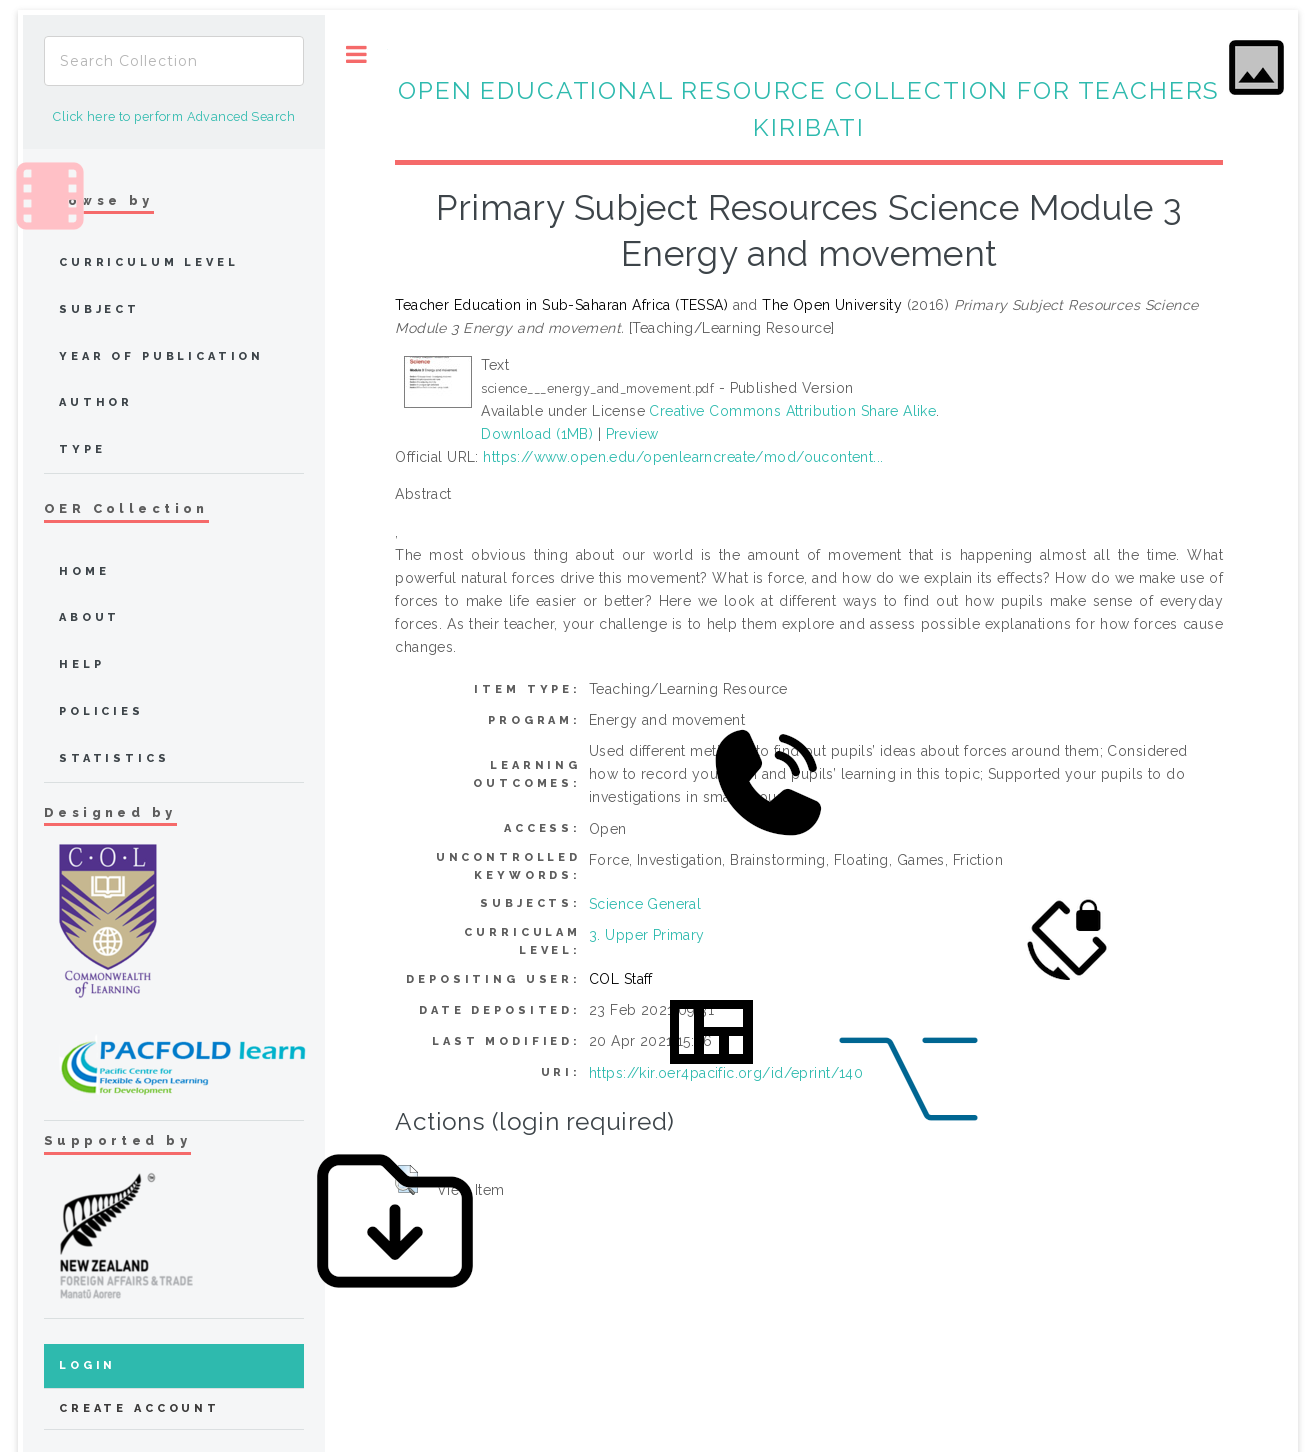 The width and height of the screenshot is (1316, 1452). What do you see at coordinates (395, 1221) in the screenshot?
I see `download files to folder` at bounding box center [395, 1221].